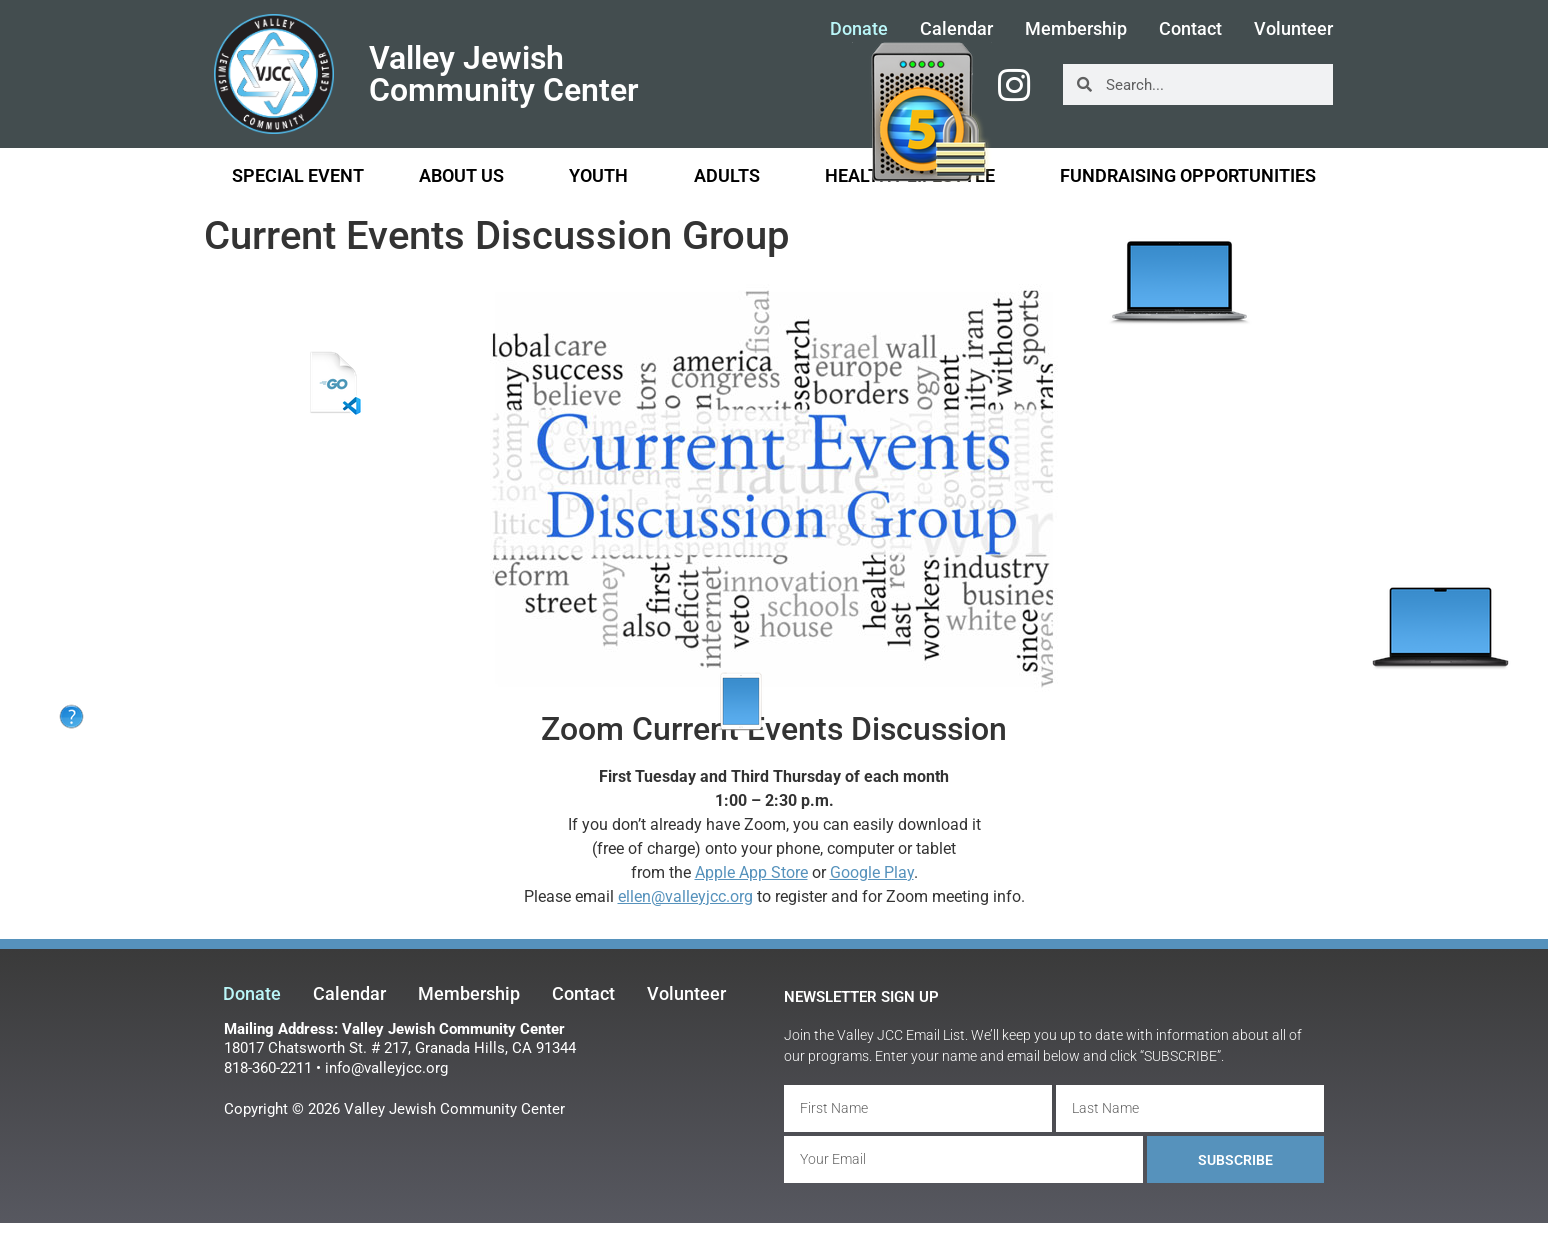 The height and width of the screenshot is (1253, 1548). I want to click on access help or frequently asked questions, so click(71, 716).